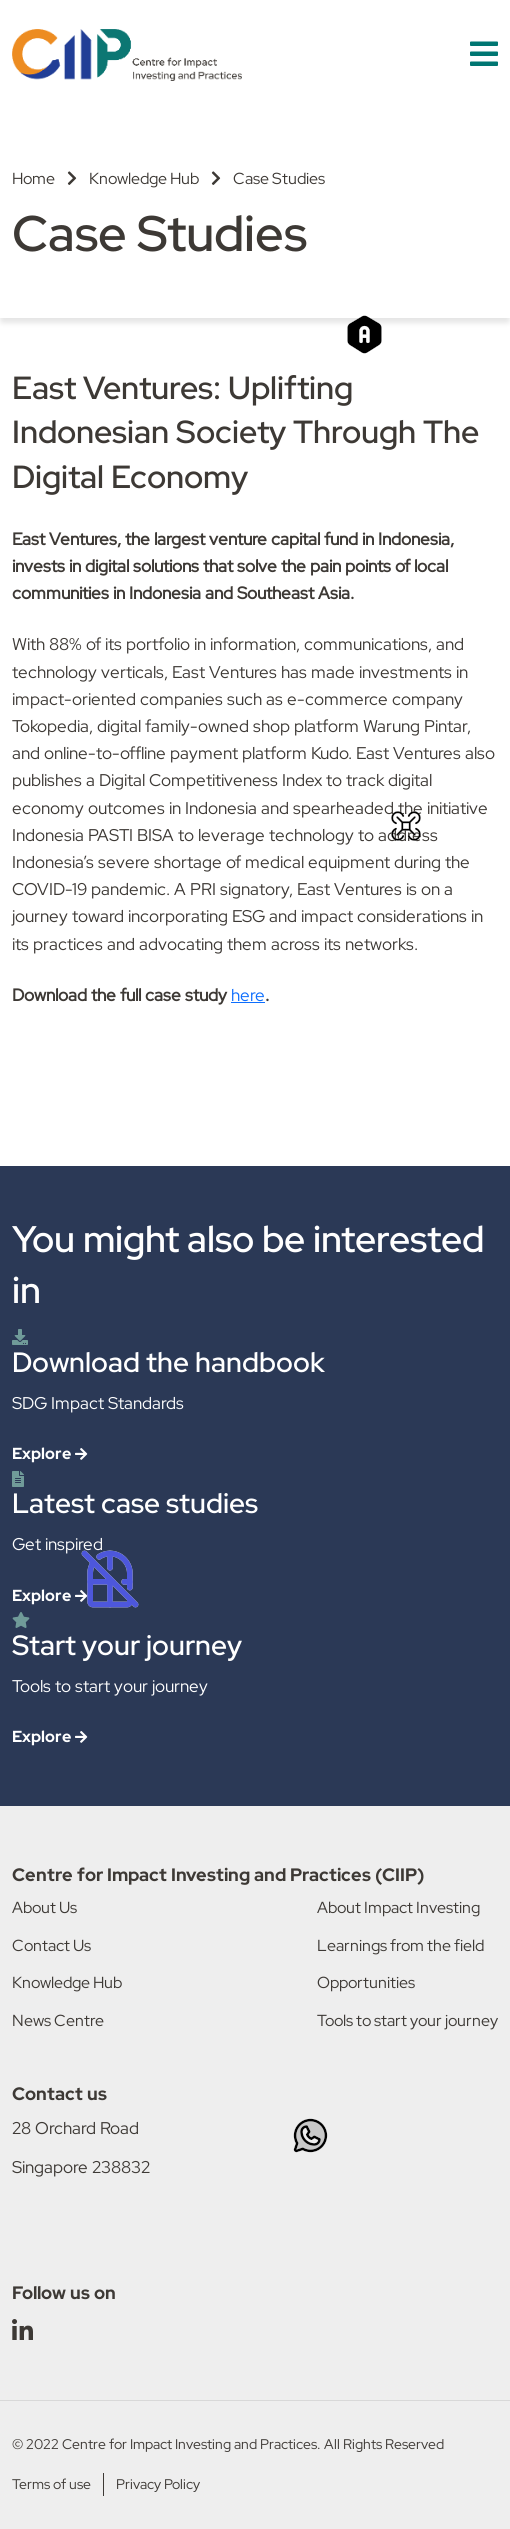 The image size is (510, 2529). What do you see at coordinates (310, 2135) in the screenshot?
I see `open WhatsApp messaging app` at bounding box center [310, 2135].